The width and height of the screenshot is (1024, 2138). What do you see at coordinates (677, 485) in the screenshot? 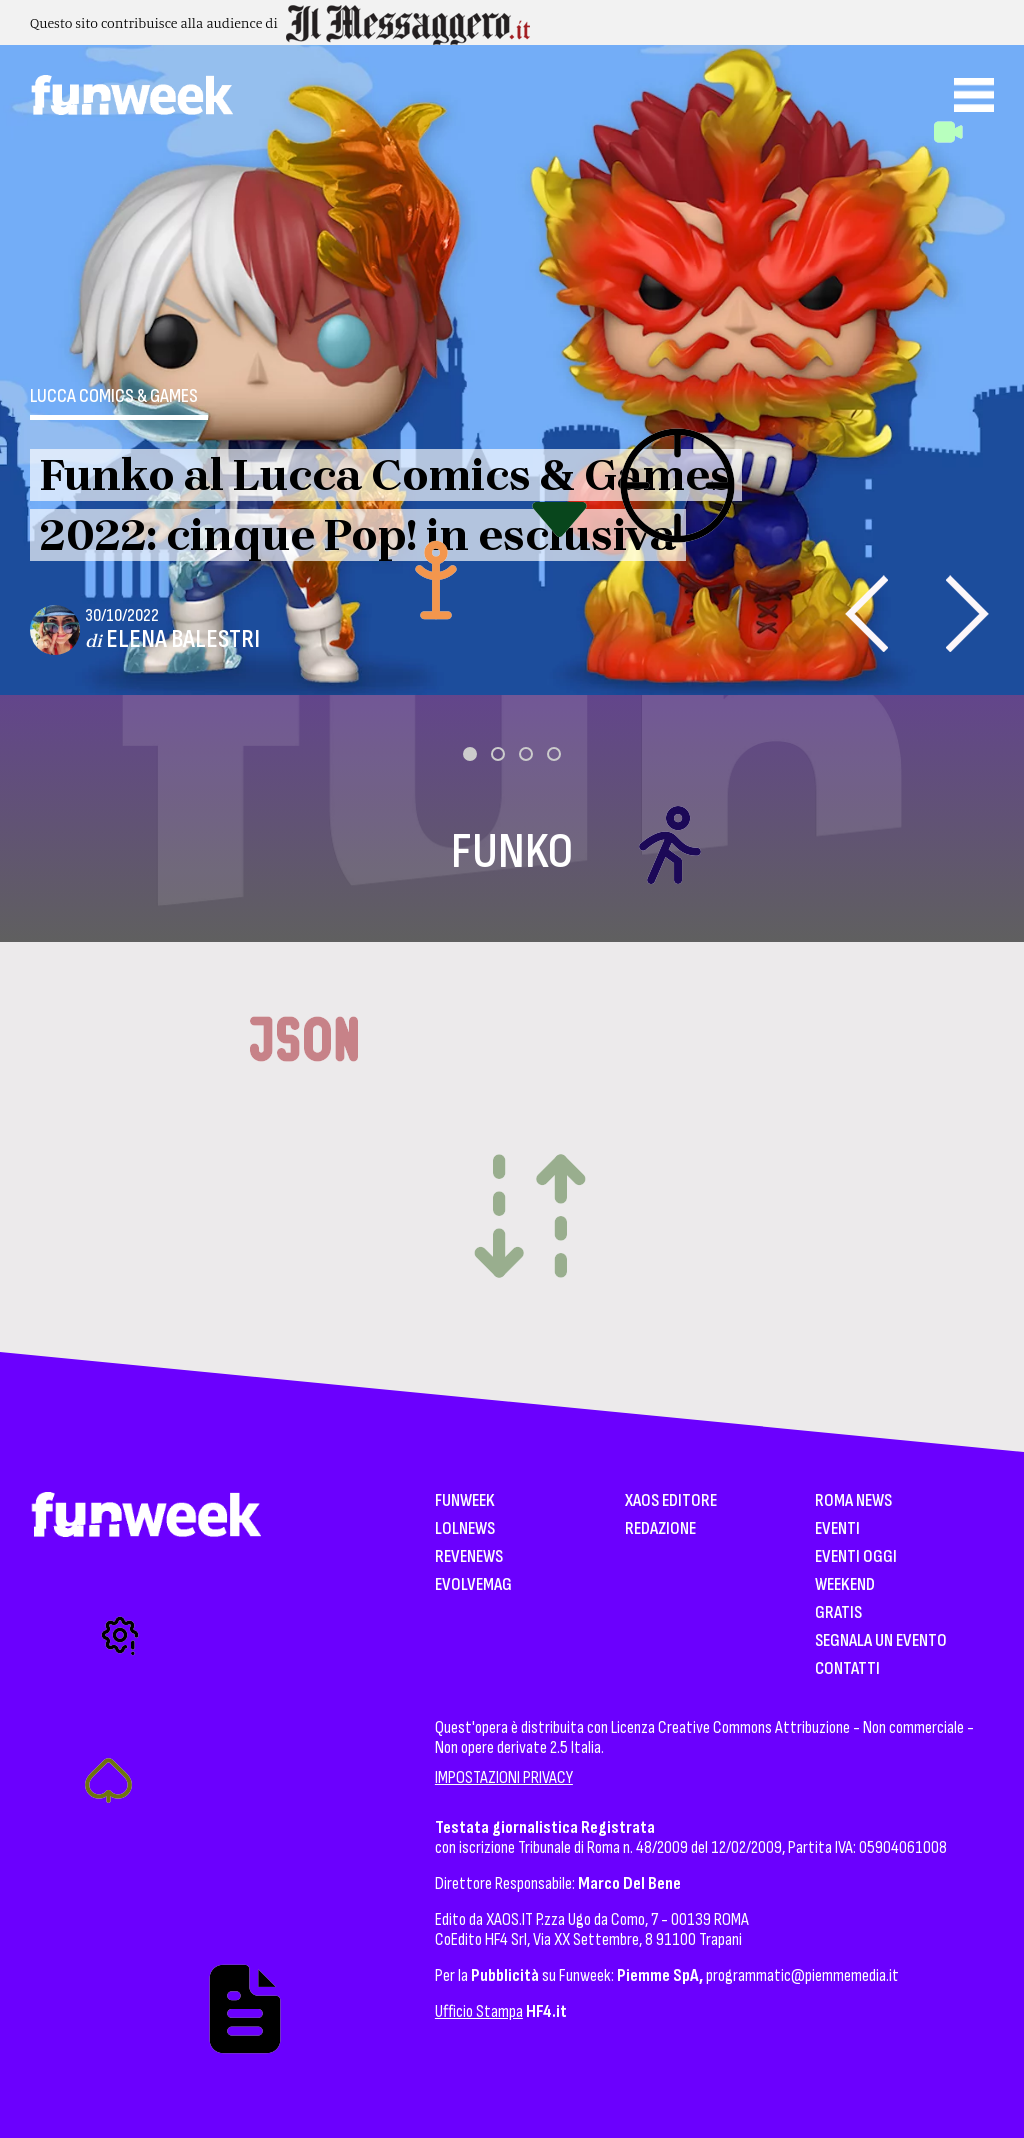
I see `center map on current location` at bounding box center [677, 485].